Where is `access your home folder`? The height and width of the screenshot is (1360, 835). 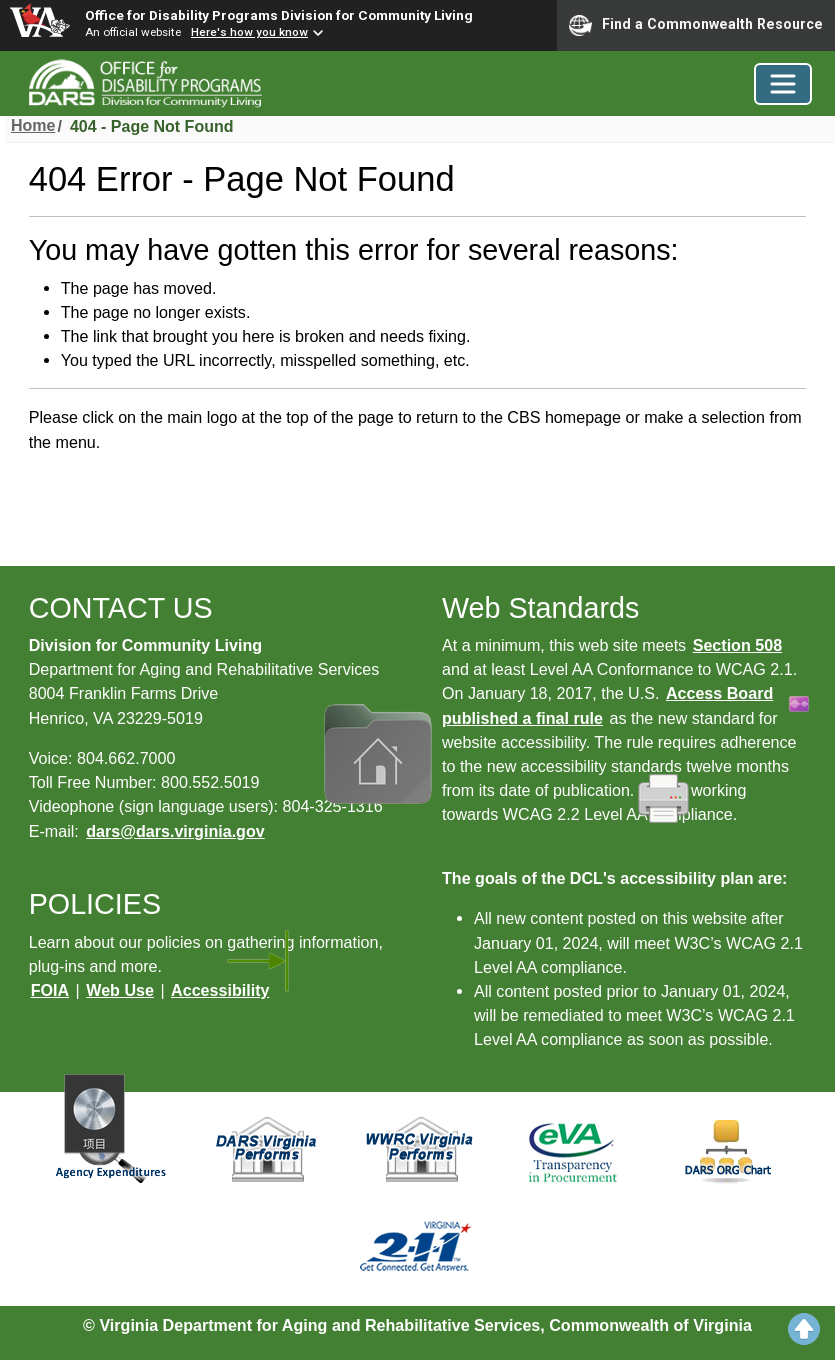 access your home folder is located at coordinates (378, 754).